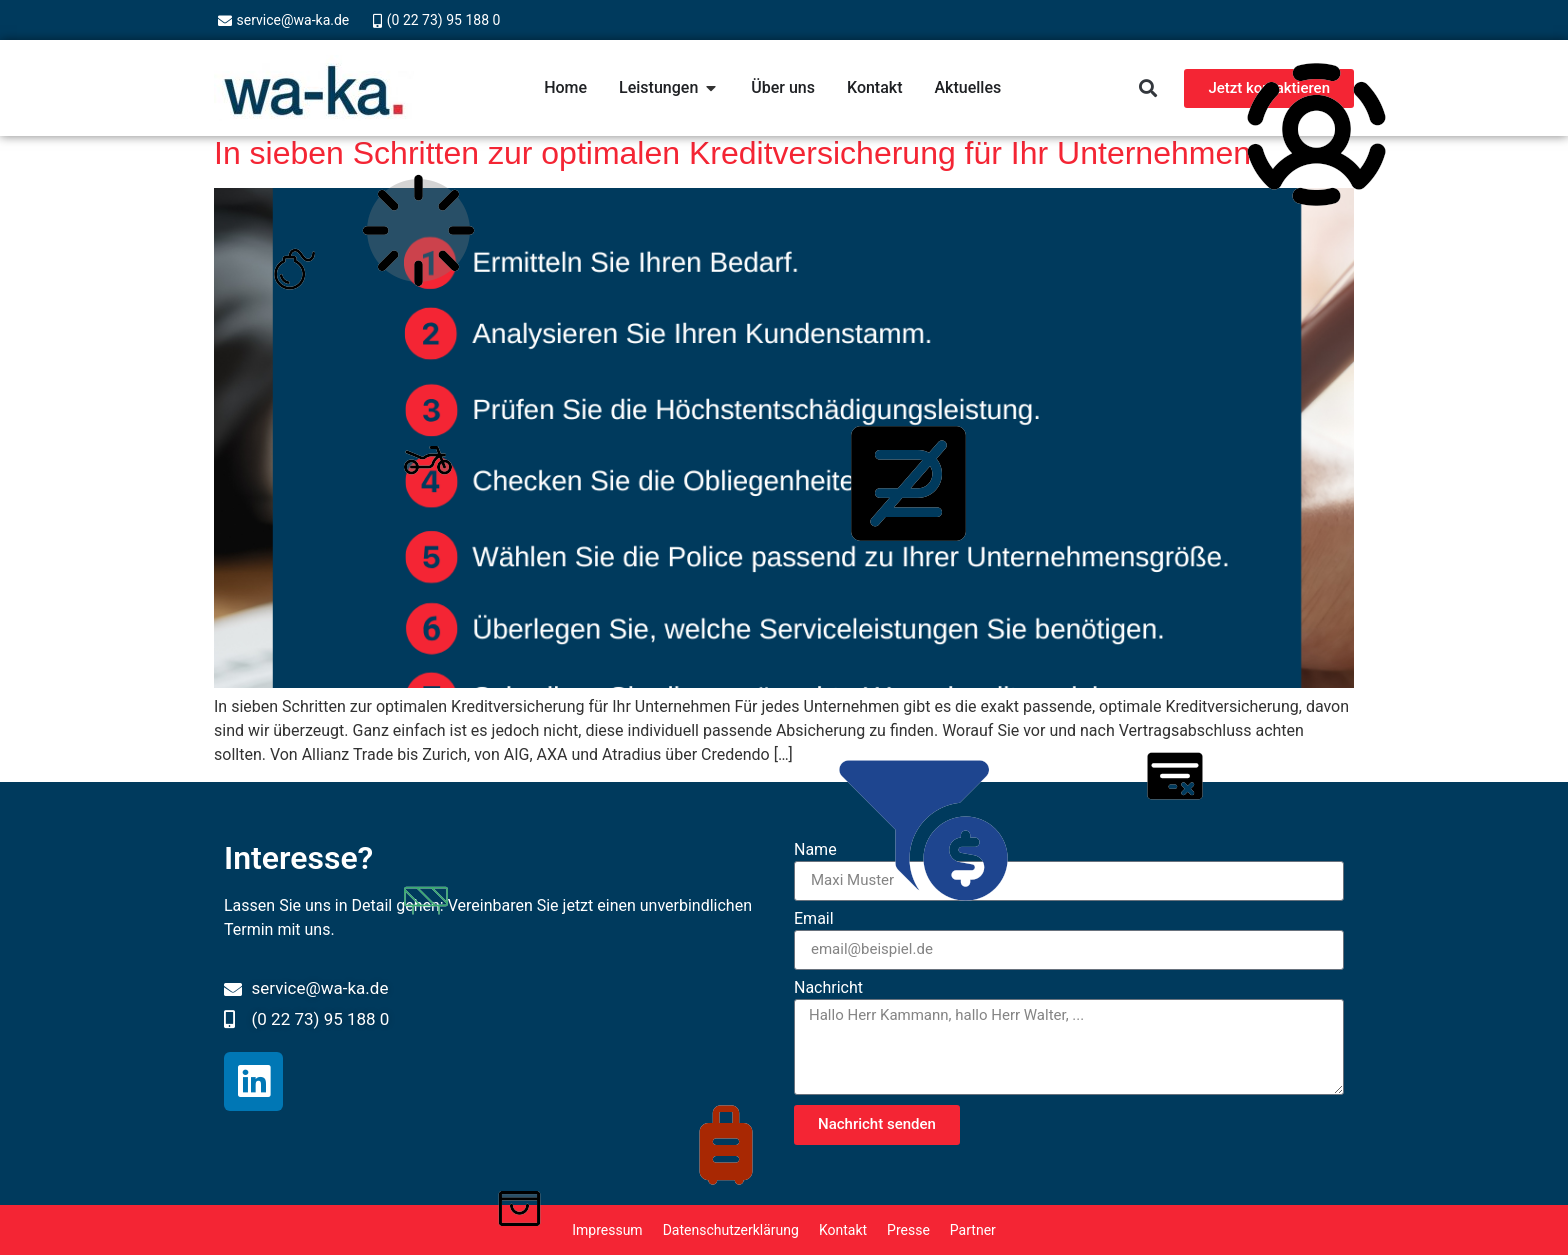 The image size is (1568, 1255). What do you see at coordinates (726, 1145) in the screenshot?
I see `access travel or trip planning features` at bounding box center [726, 1145].